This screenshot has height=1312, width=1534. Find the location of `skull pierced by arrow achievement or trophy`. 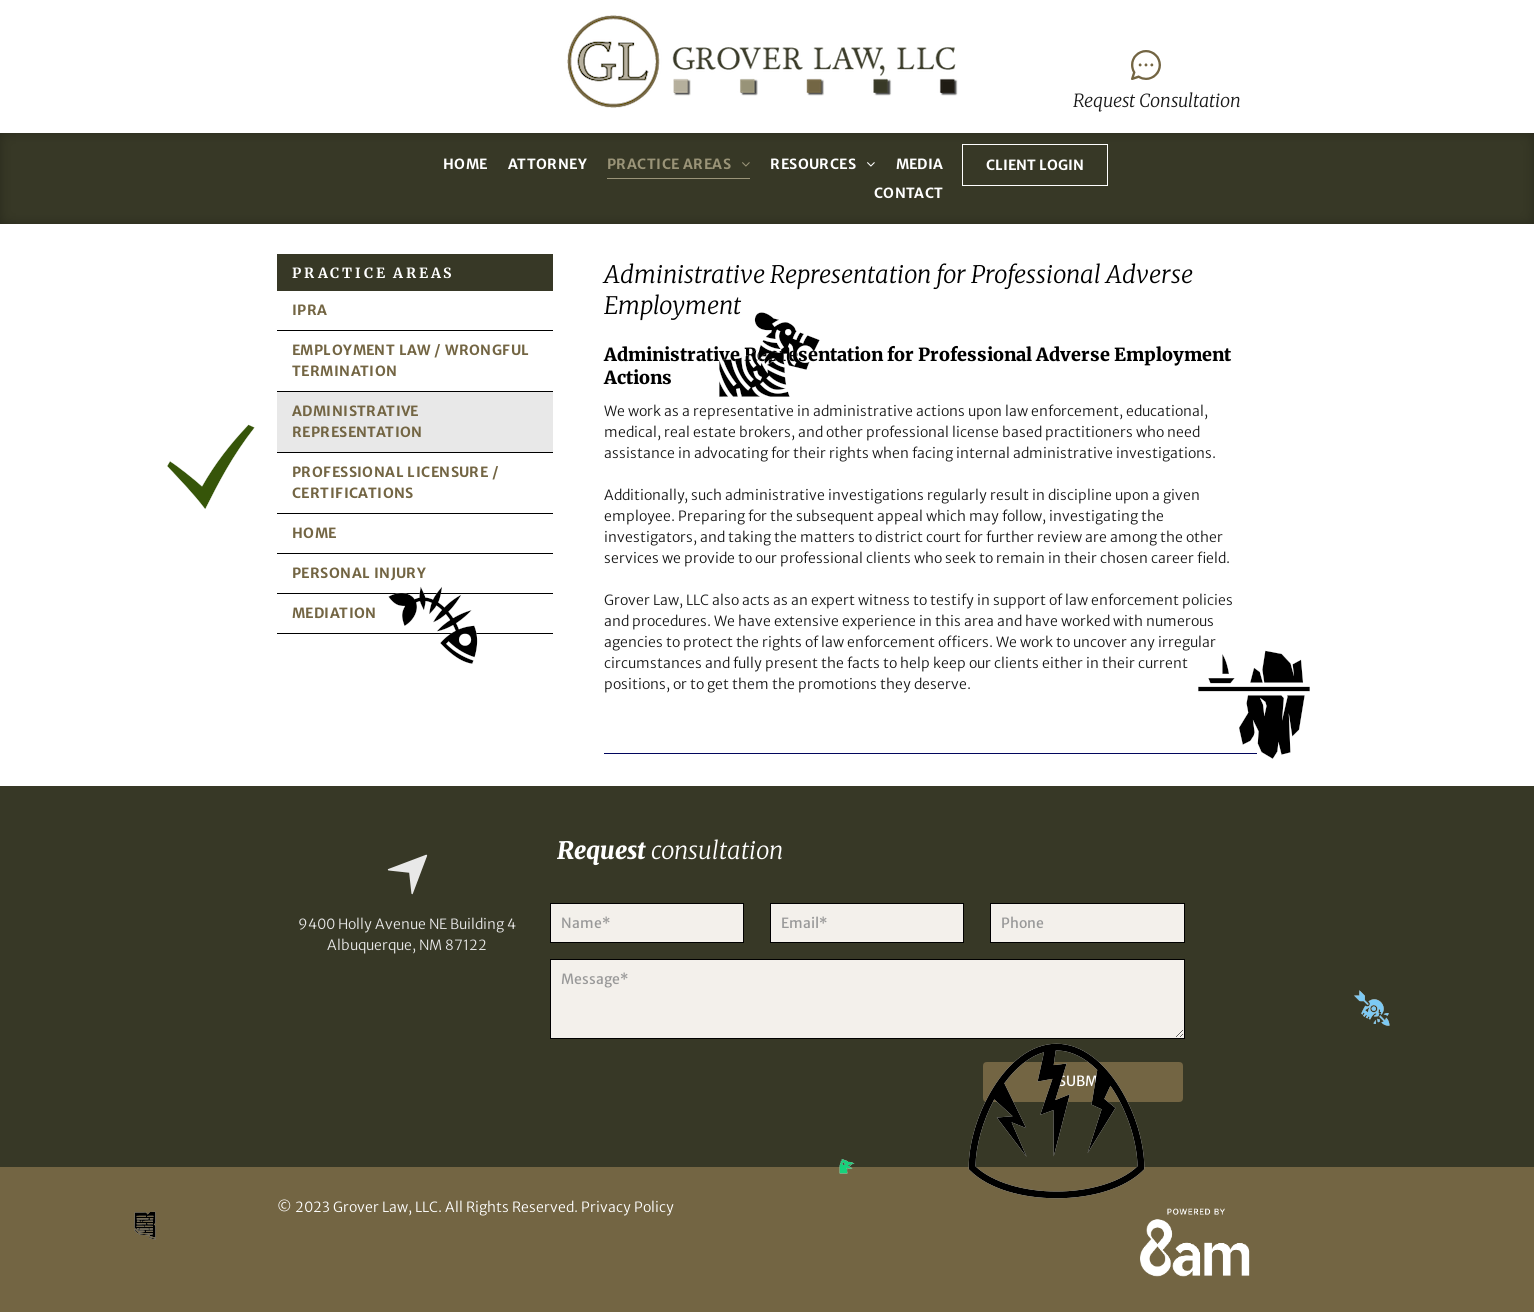

skull pierced by arrow achievement or trophy is located at coordinates (1372, 1008).